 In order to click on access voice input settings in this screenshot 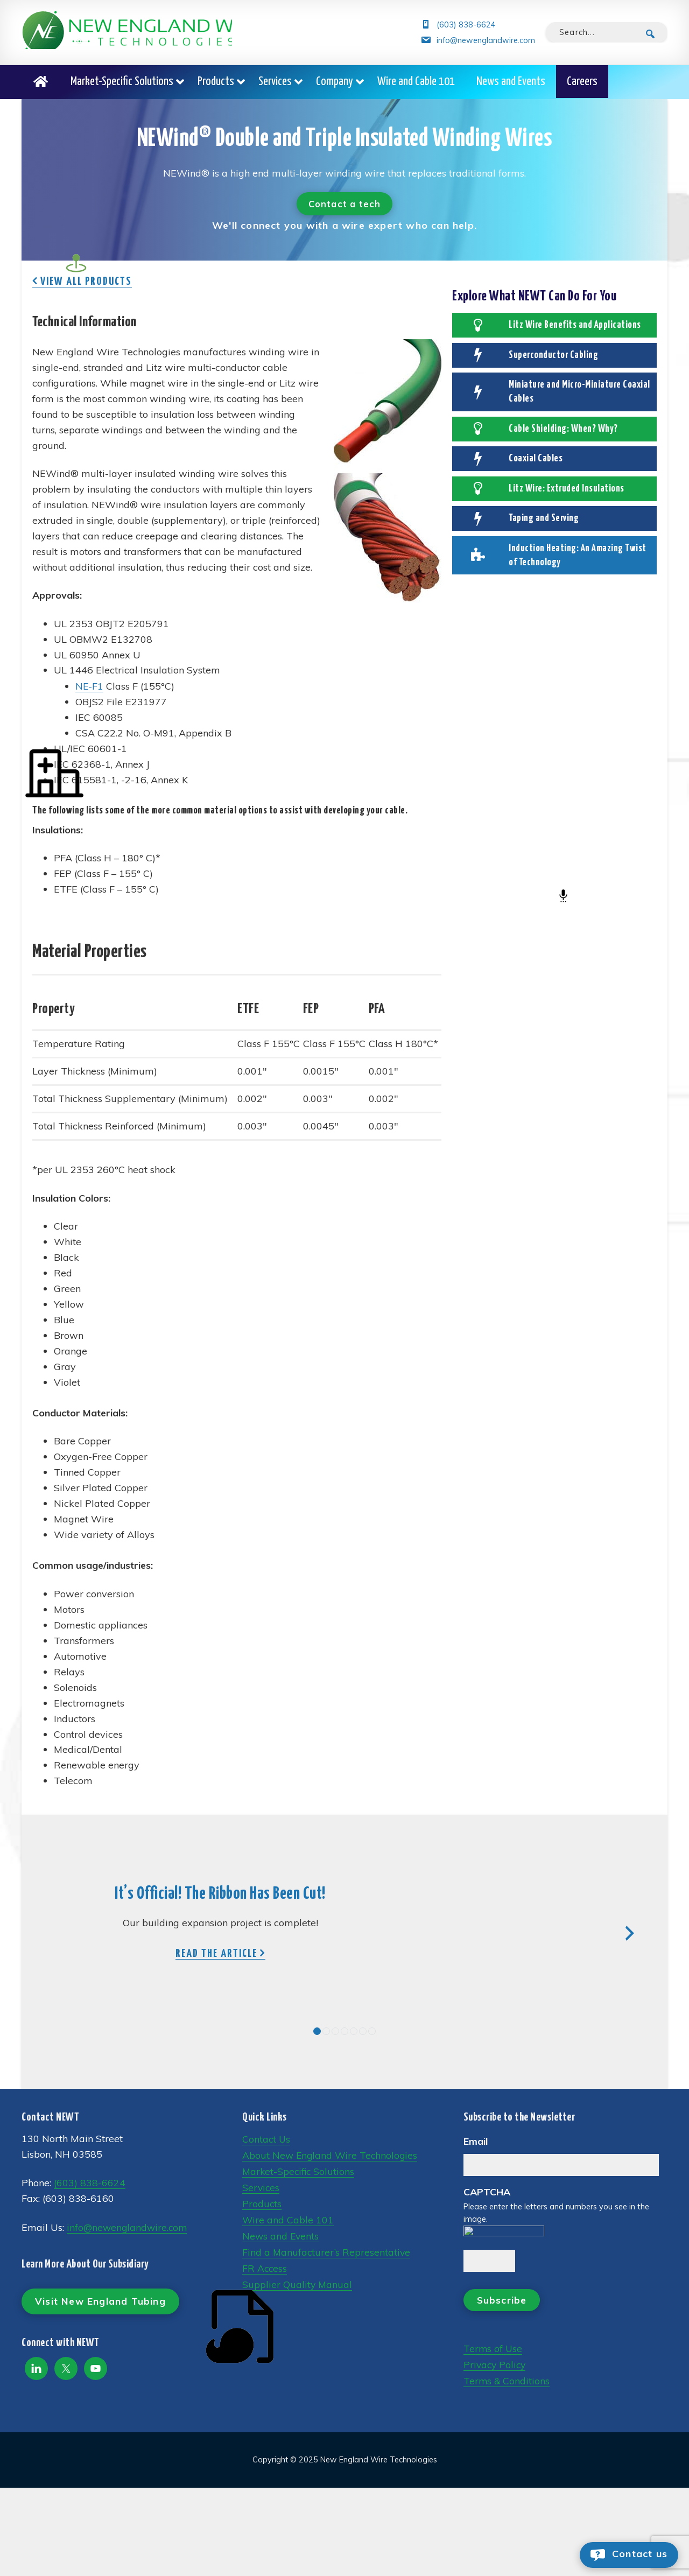, I will do `click(563, 895)`.